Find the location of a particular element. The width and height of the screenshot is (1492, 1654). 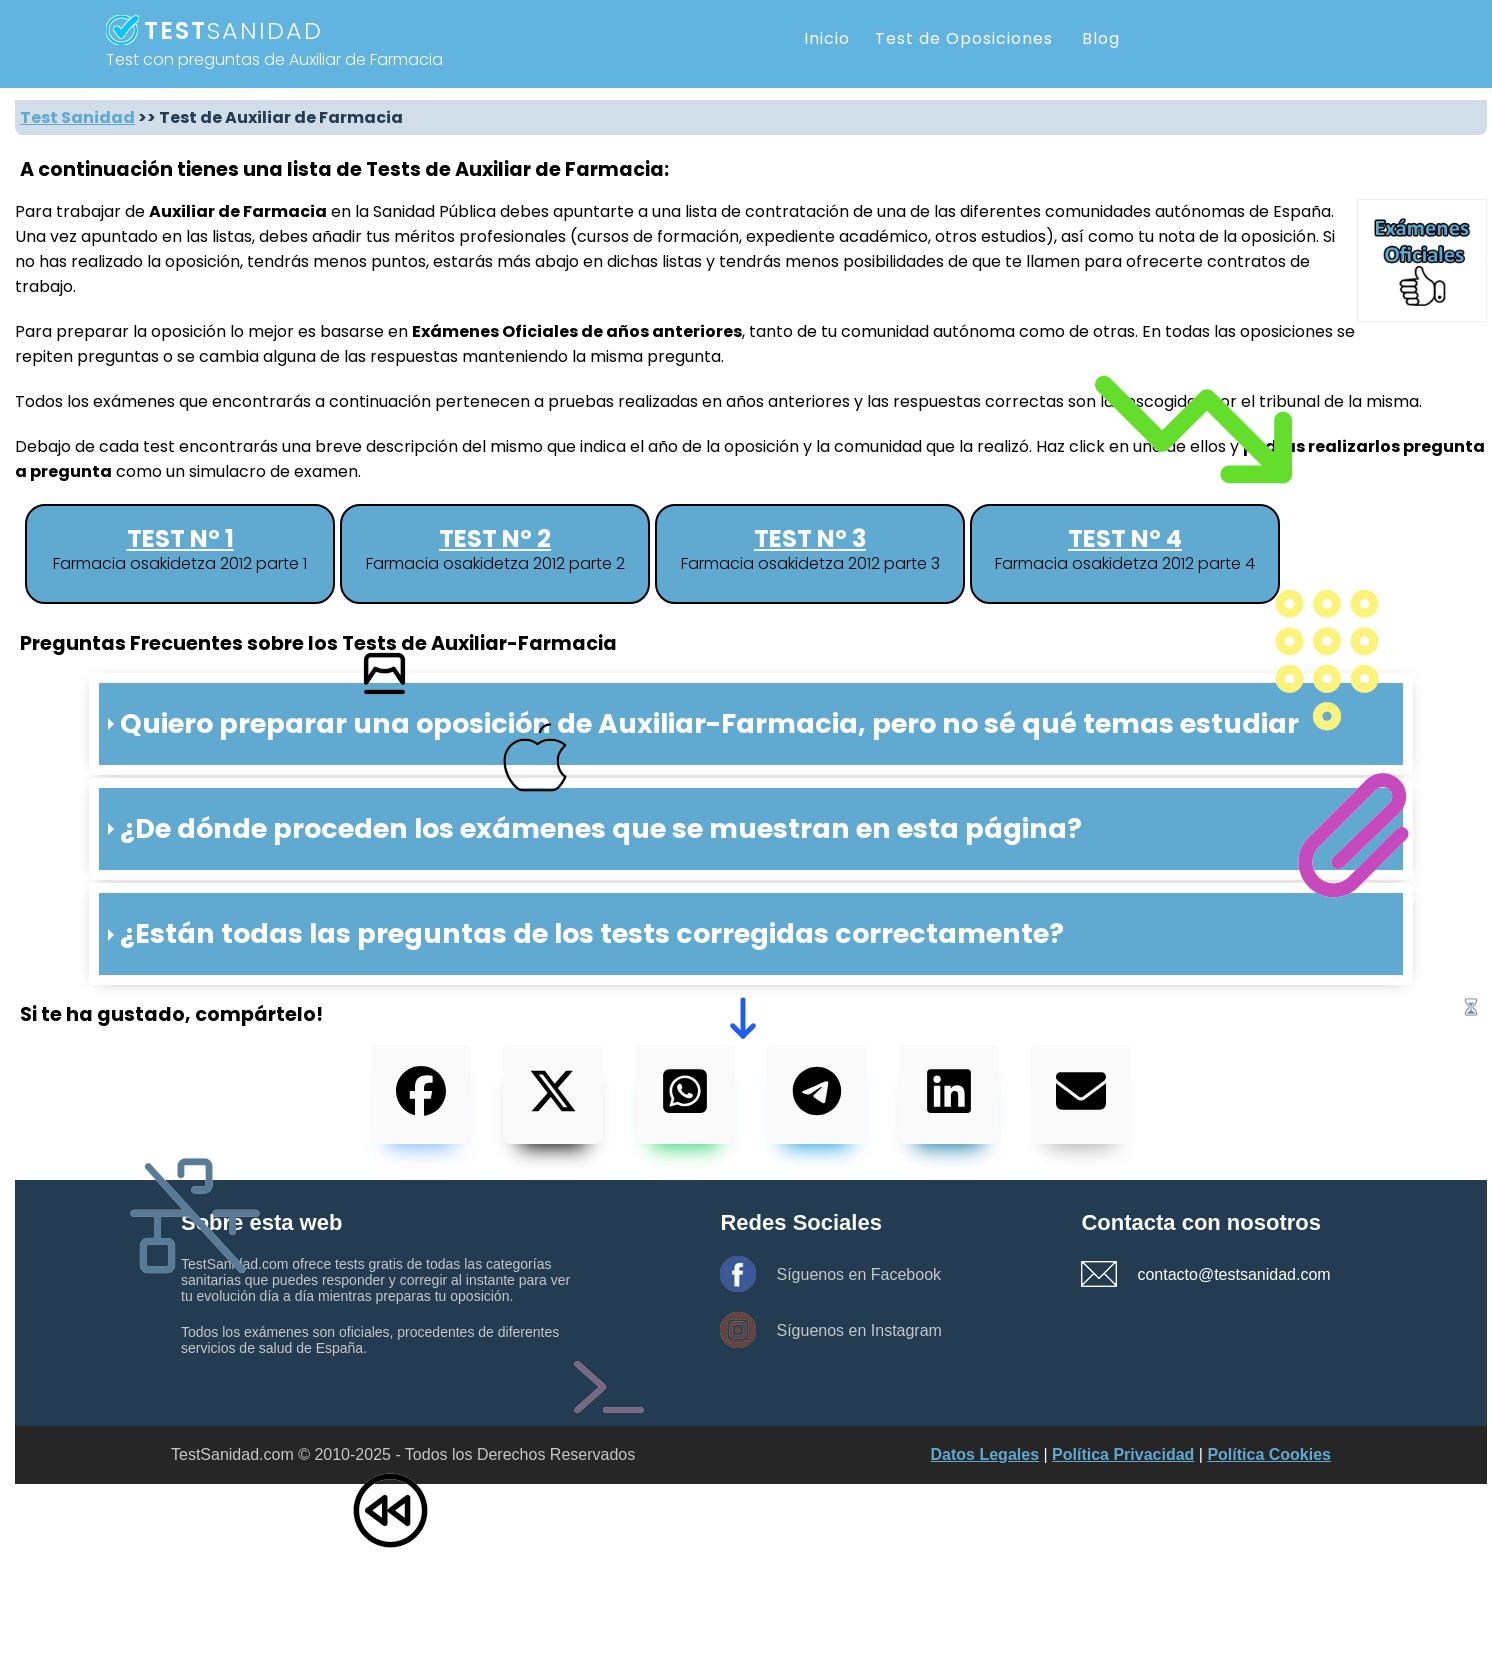

access theater or cinema showtimes is located at coordinates (384, 673).